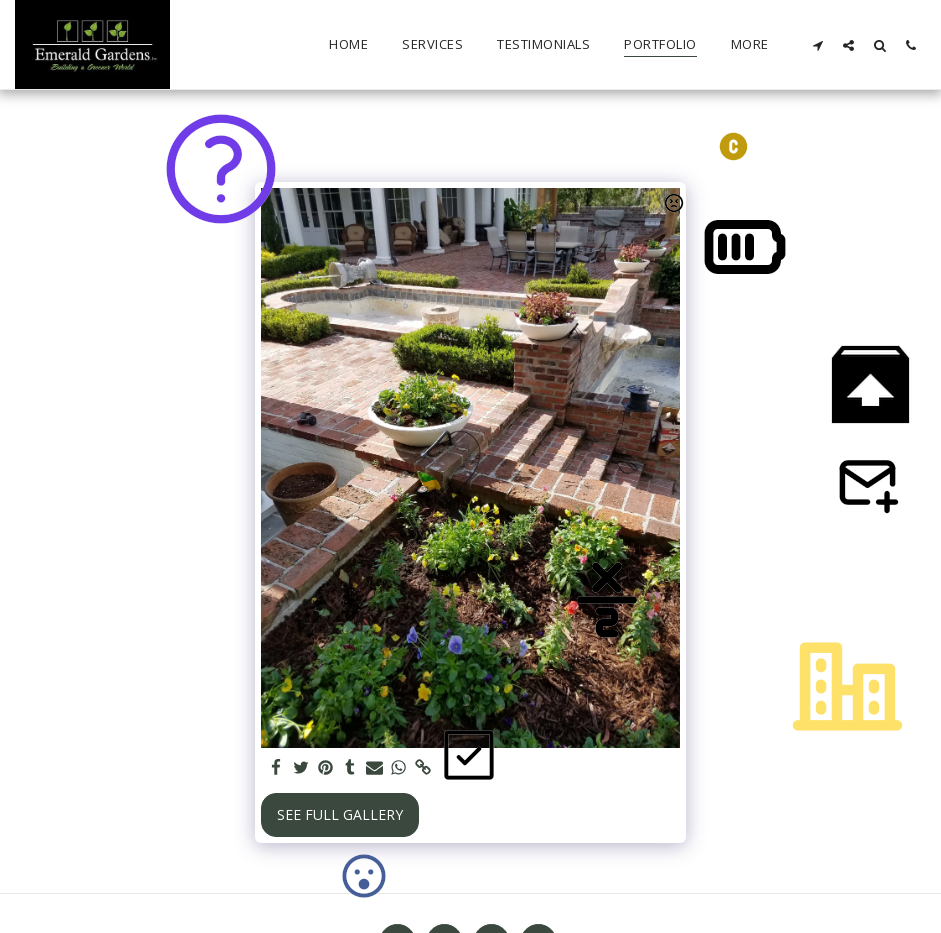  Describe the element at coordinates (607, 600) in the screenshot. I see `perform division calculation` at that location.